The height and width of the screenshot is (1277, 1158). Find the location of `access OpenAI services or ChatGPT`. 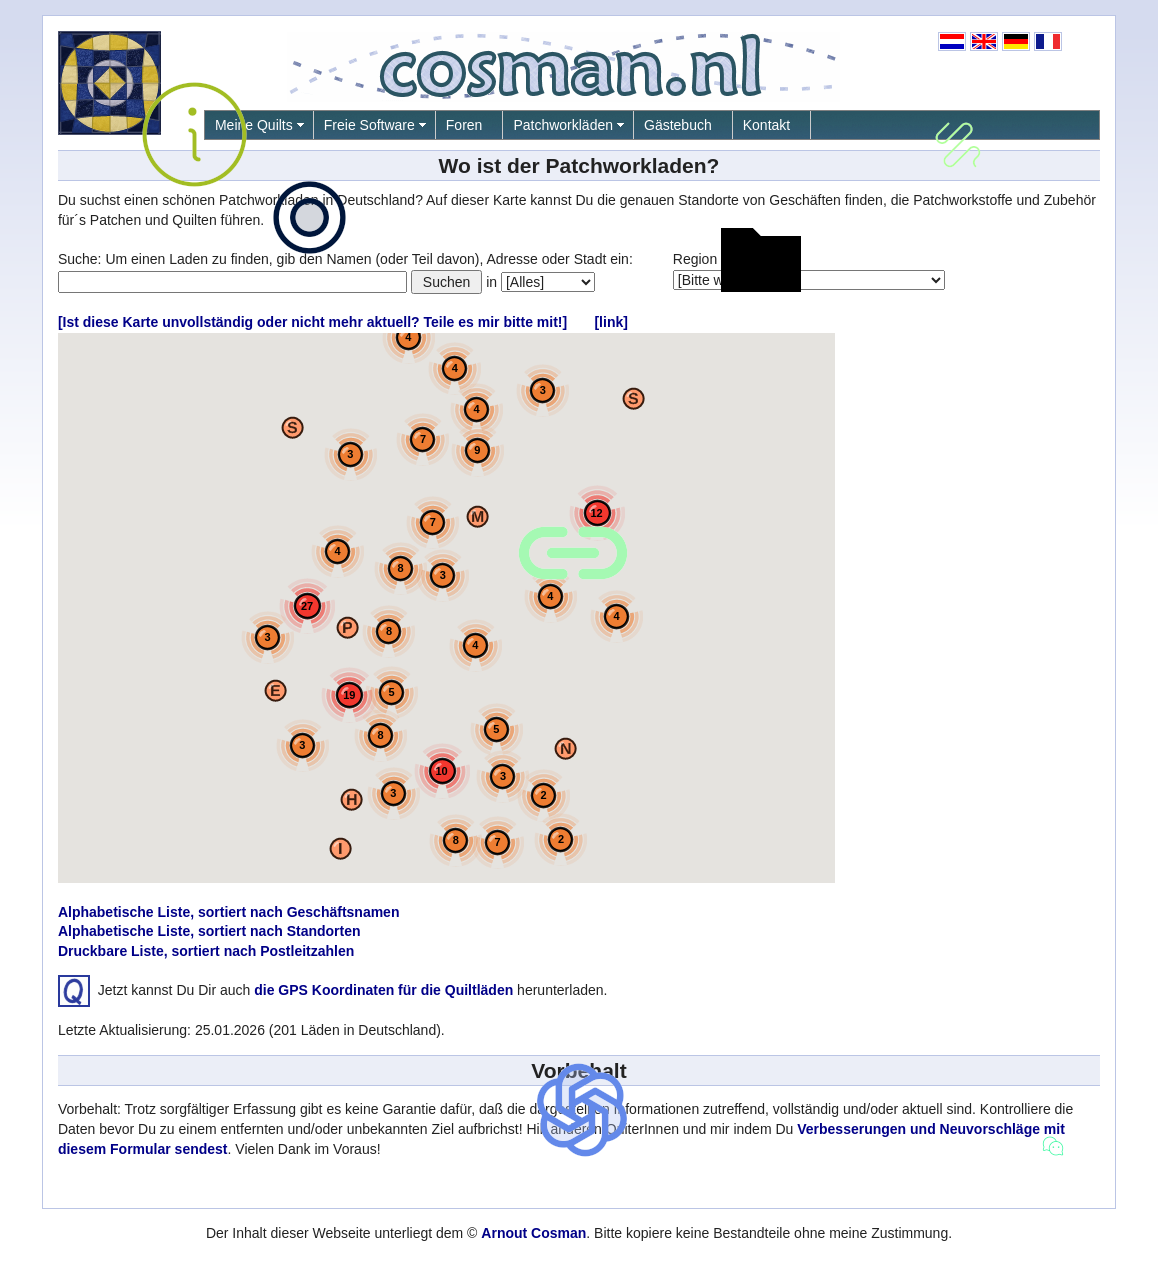

access OpenAI services or ChatGPT is located at coordinates (582, 1110).